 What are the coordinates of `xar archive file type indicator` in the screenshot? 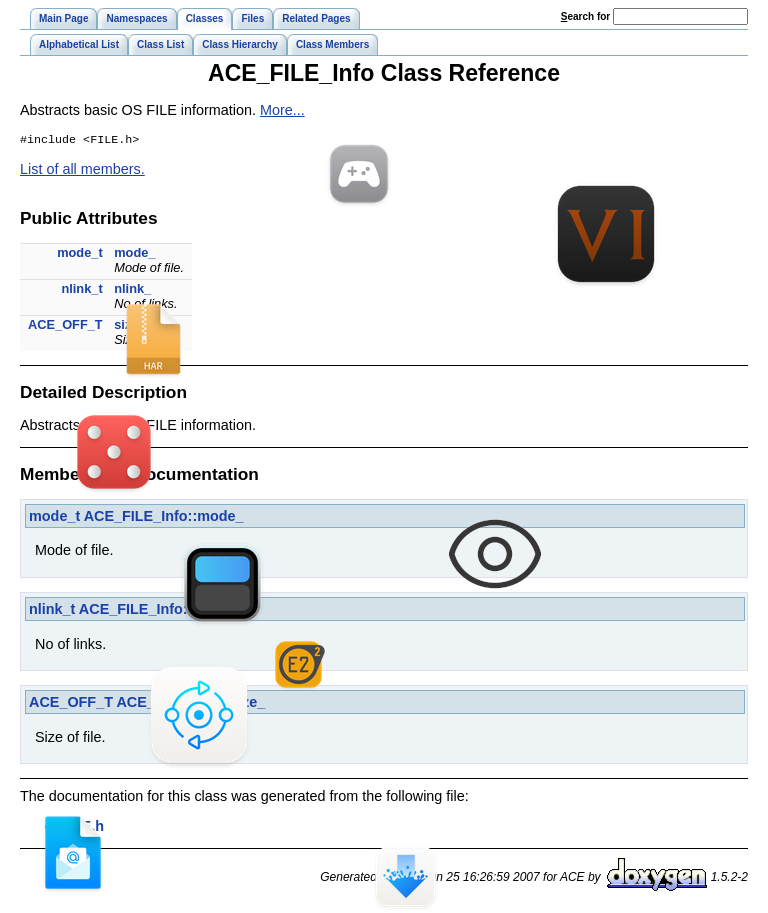 It's located at (153, 340).